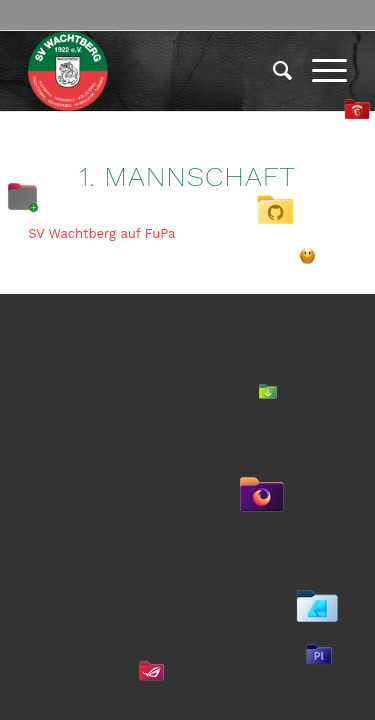  Describe the element at coordinates (151, 671) in the screenshot. I see `open ASUS Republic of Gamers files folder` at that location.